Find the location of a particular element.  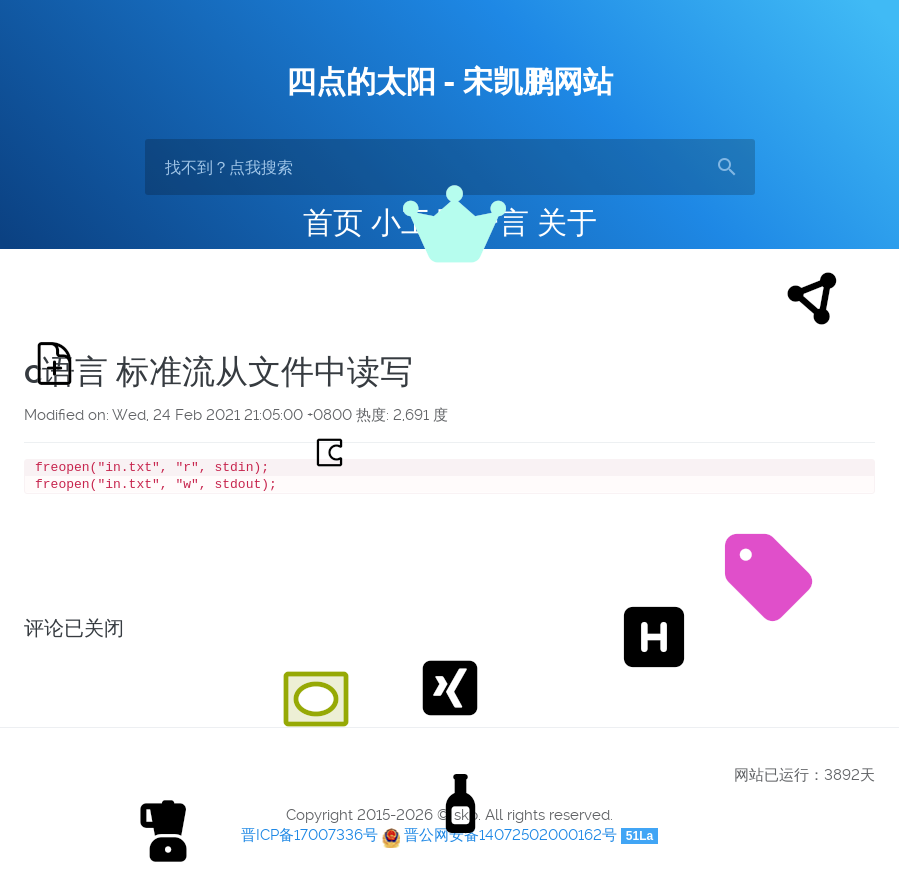

apply vignette effect to image is located at coordinates (316, 699).